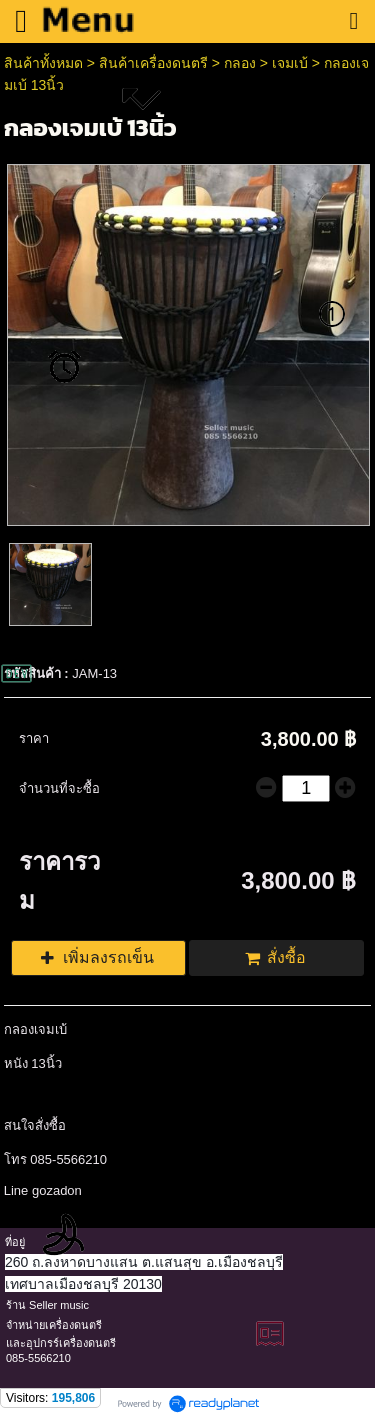  Describe the element at coordinates (270, 1333) in the screenshot. I see `view news articles or press clippings` at that location.